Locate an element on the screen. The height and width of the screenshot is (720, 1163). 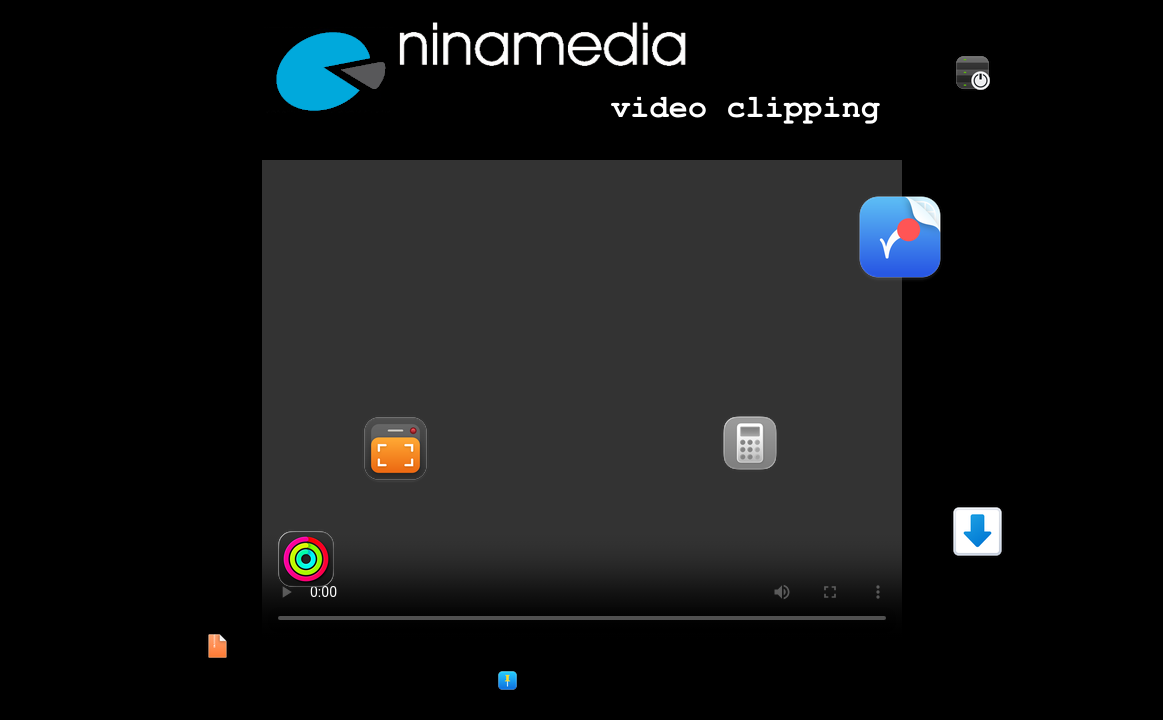
an ARJ compressed archive file is located at coordinates (217, 646).